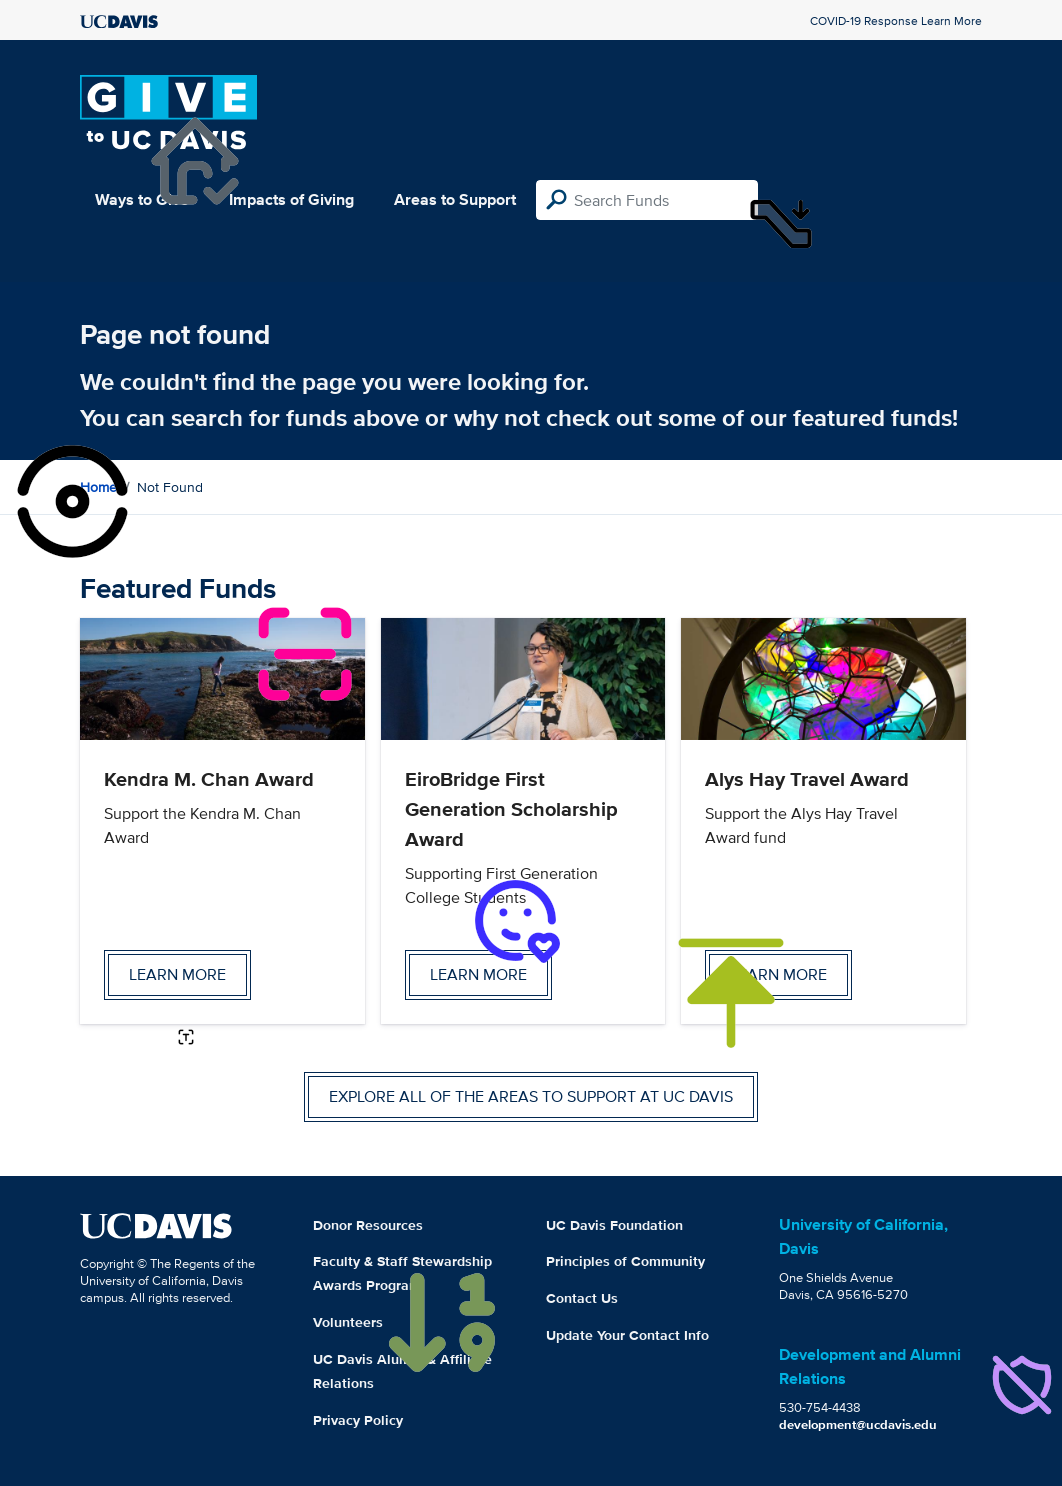 The width and height of the screenshot is (1062, 1486). What do you see at coordinates (305, 654) in the screenshot?
I see `scan a barcode or QR code` at bounding box center [305, 654].